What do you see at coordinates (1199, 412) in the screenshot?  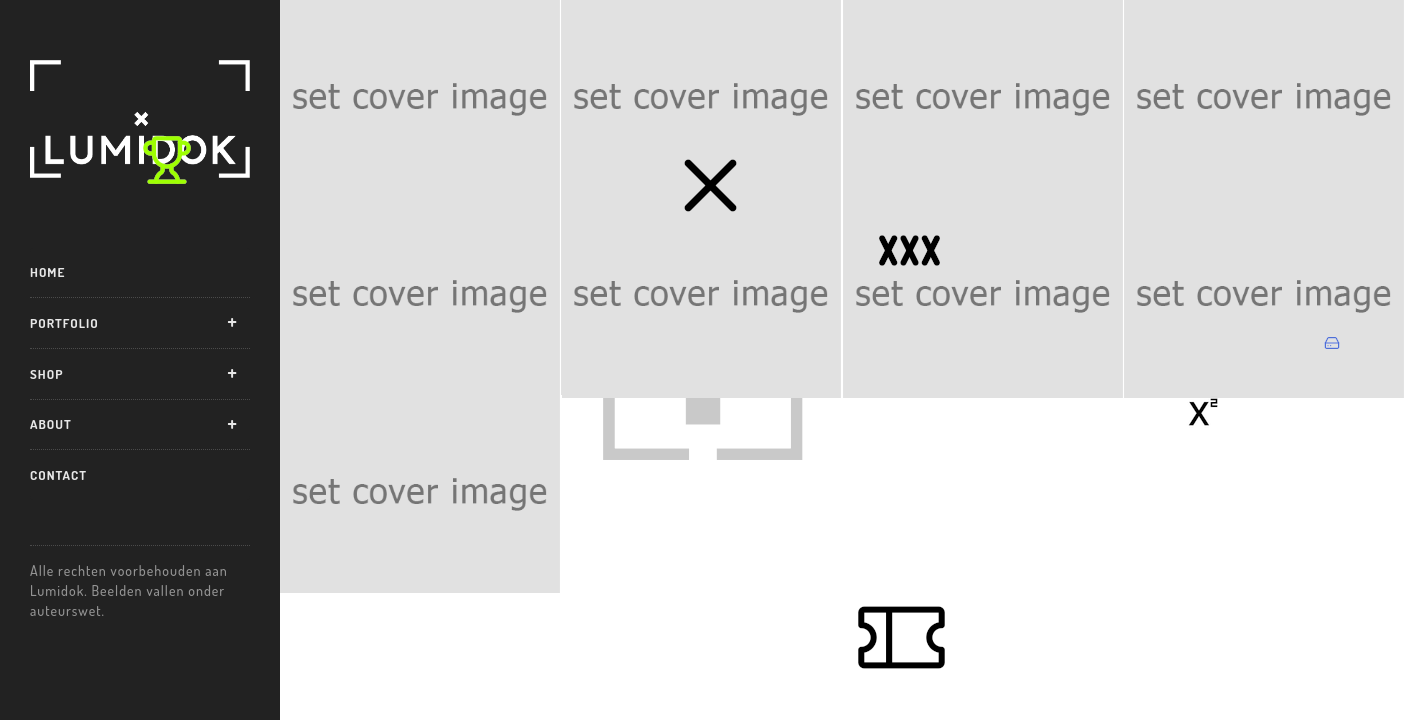 I see `format selected text as superscript` at bounding box center [1199, 412].